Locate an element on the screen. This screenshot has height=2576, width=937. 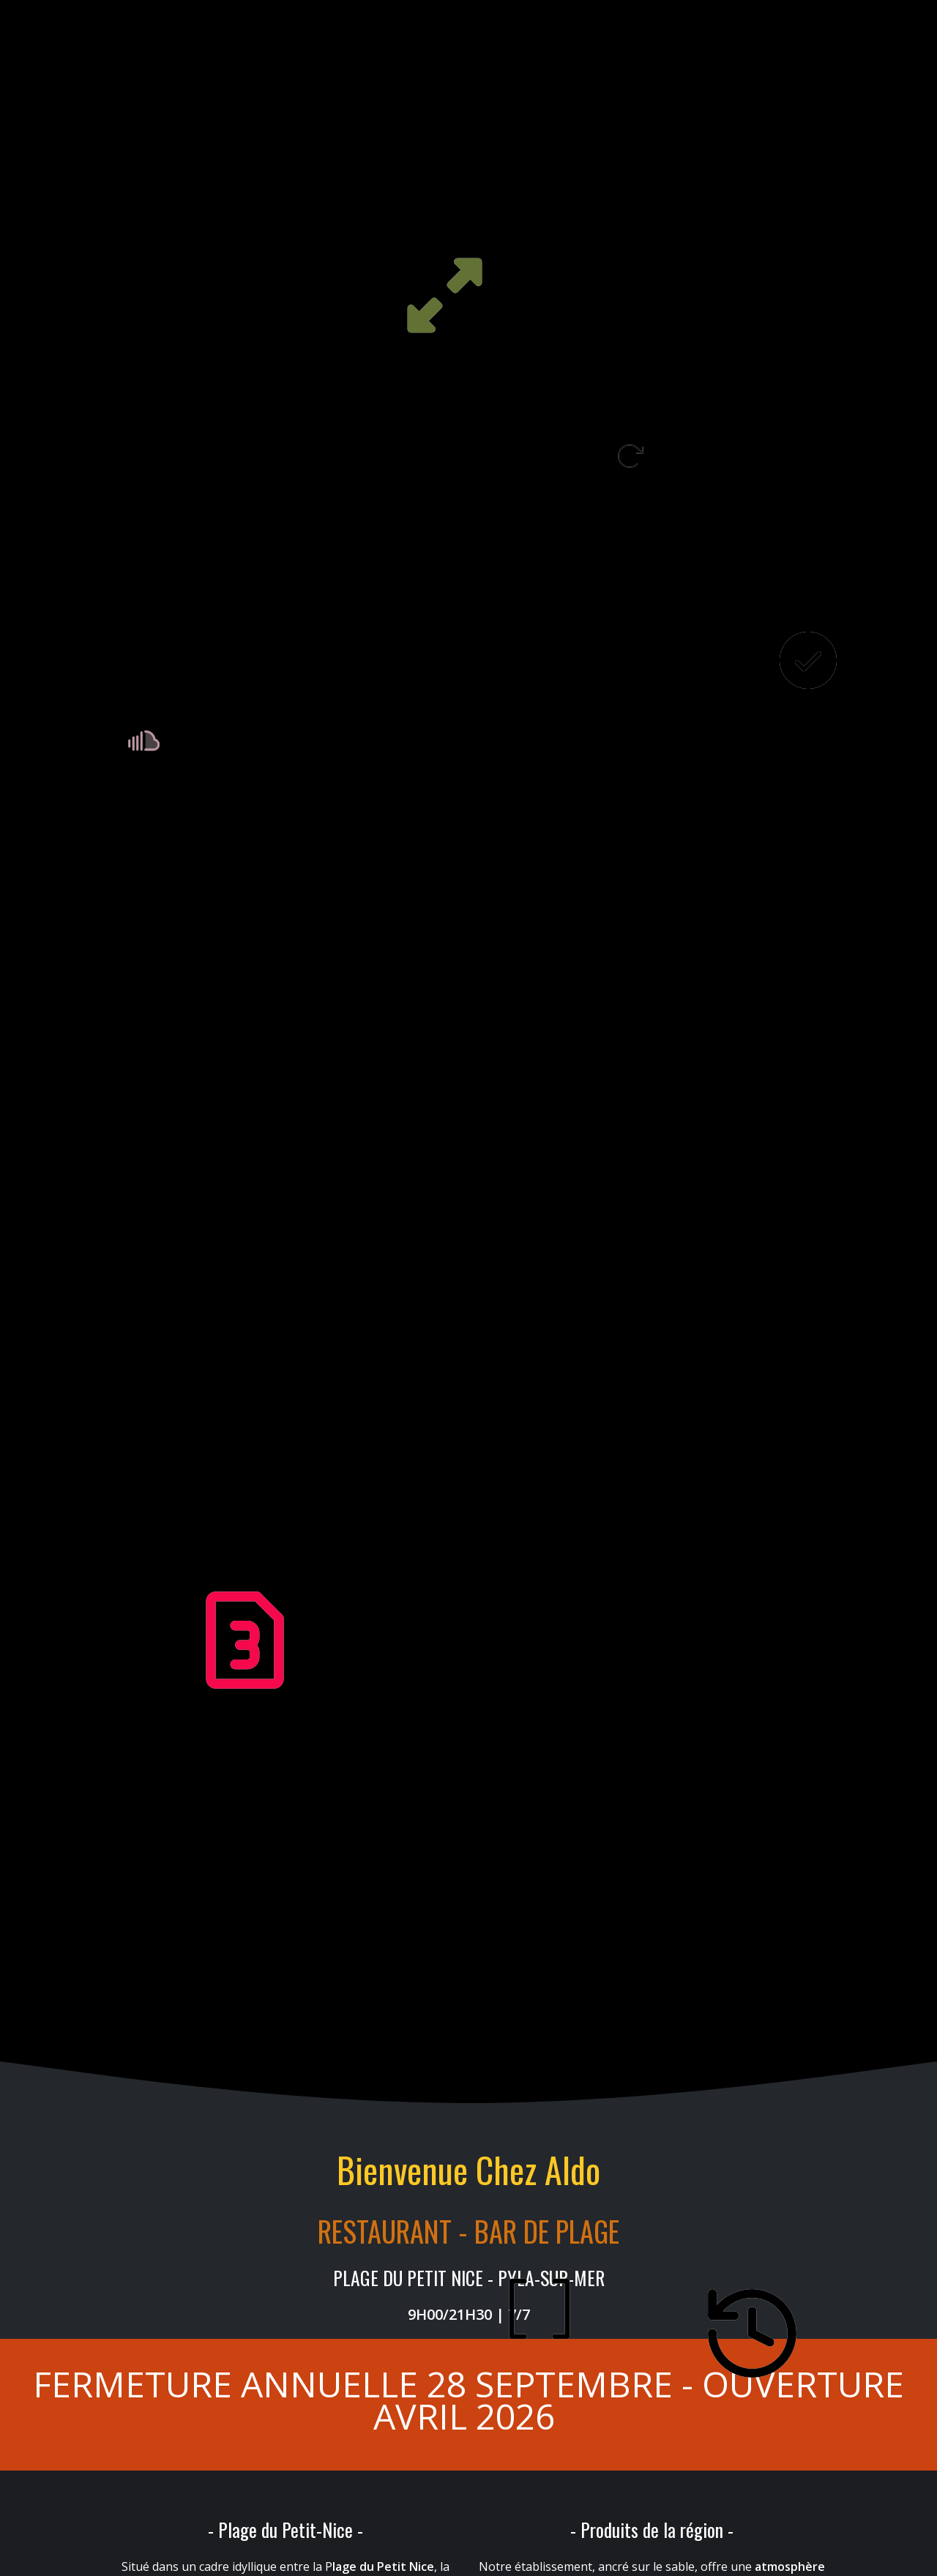
view your browsing or activity history is located at coordinates (752, 2333).